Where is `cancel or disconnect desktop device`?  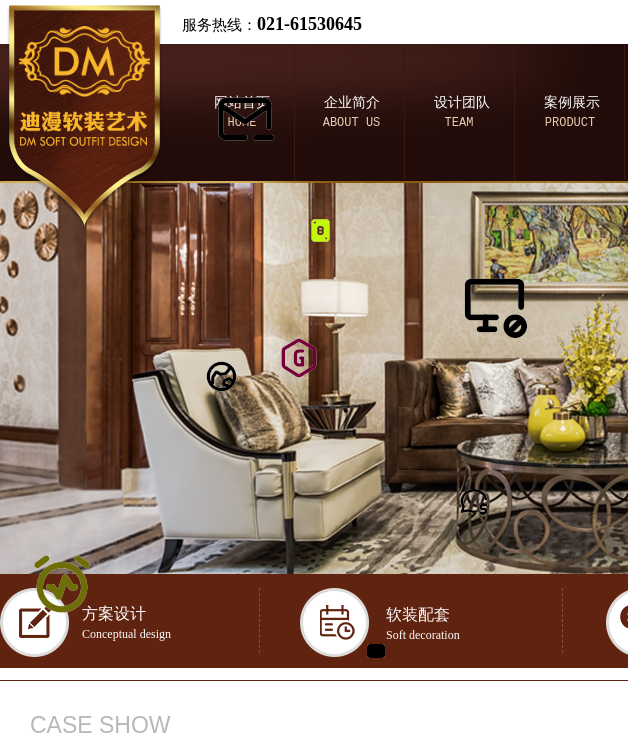
cancel or disconnect desktop device is located at coordinates (494, 305).